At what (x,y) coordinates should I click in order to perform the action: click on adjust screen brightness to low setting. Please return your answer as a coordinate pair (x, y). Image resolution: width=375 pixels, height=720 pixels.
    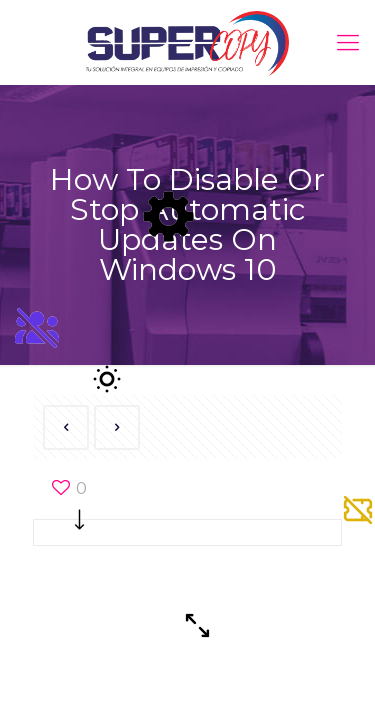
    Looking at the image, I should click on (107, 379).